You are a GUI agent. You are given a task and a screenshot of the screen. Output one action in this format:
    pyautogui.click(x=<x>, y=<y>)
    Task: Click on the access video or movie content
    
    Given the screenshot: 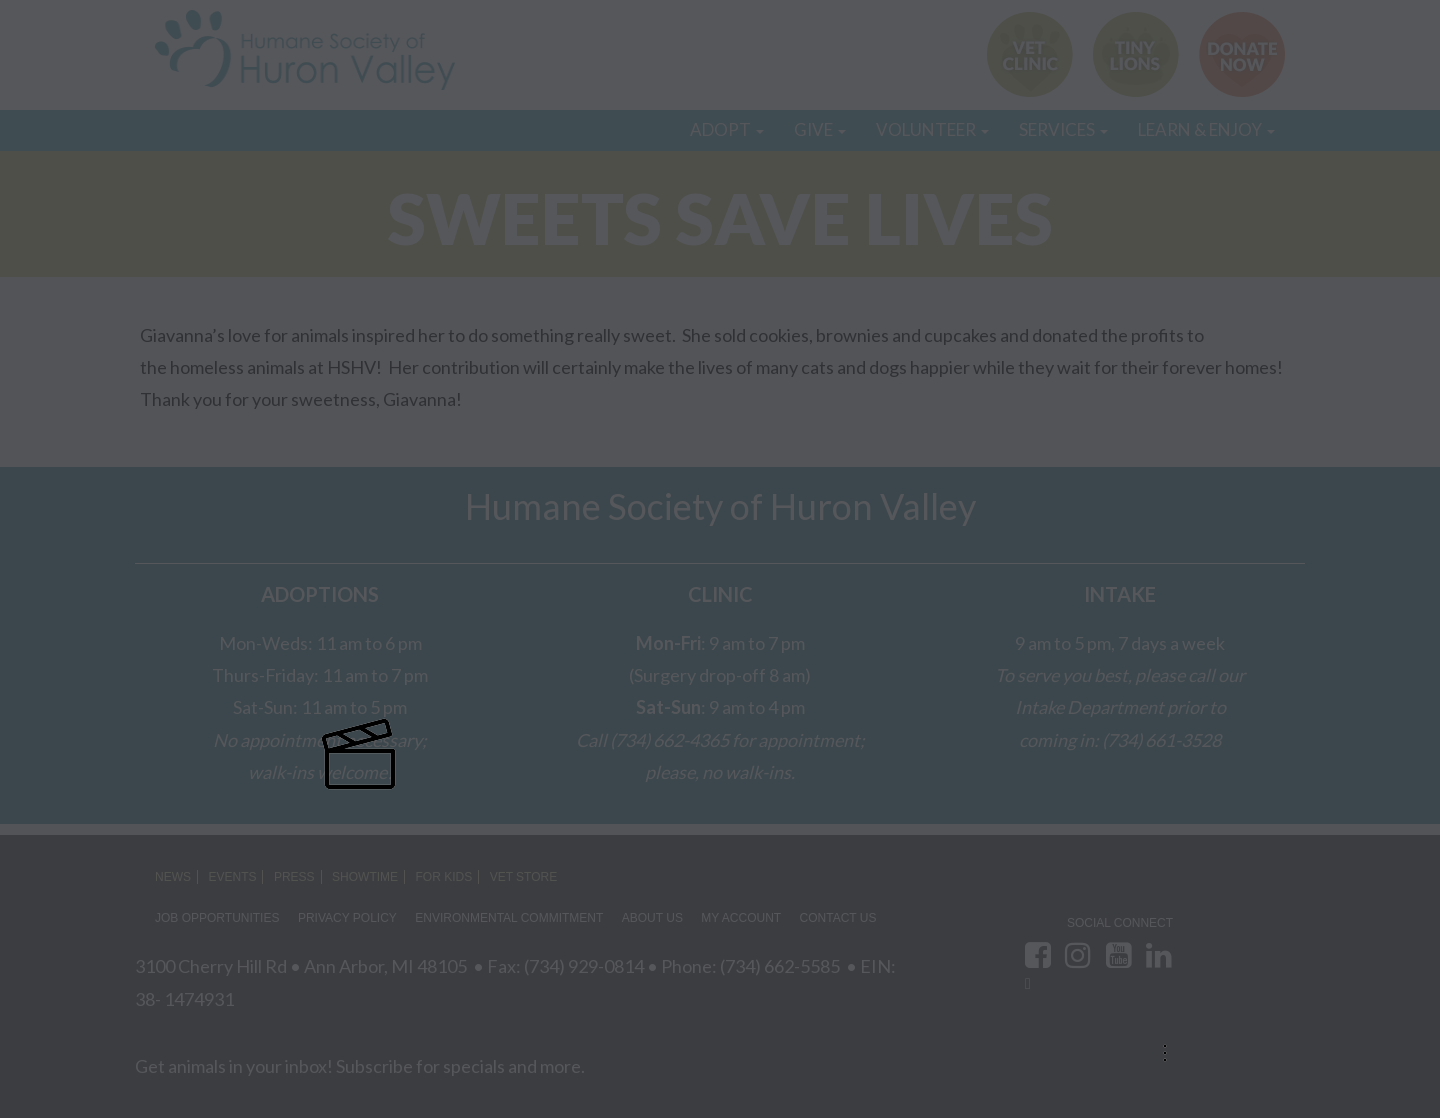 What is the action you would take?
    pyautogui.click(x=360, y=757)
    